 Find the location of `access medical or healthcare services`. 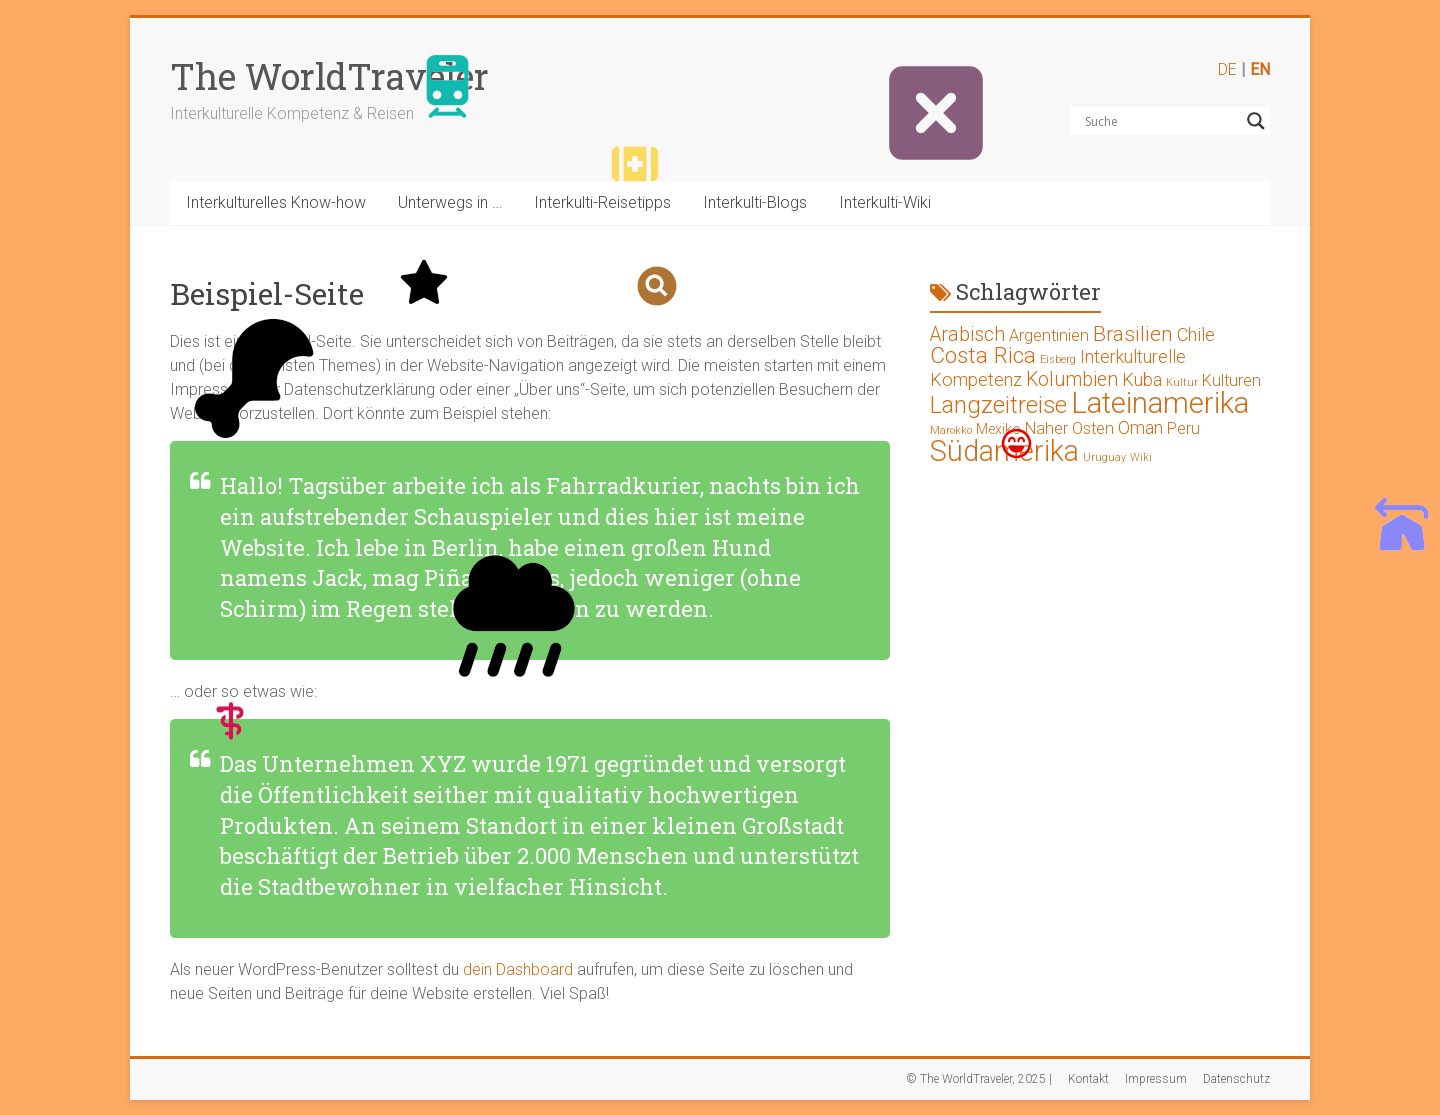

access medical or healthcare services is located at coordinates (231, 721).